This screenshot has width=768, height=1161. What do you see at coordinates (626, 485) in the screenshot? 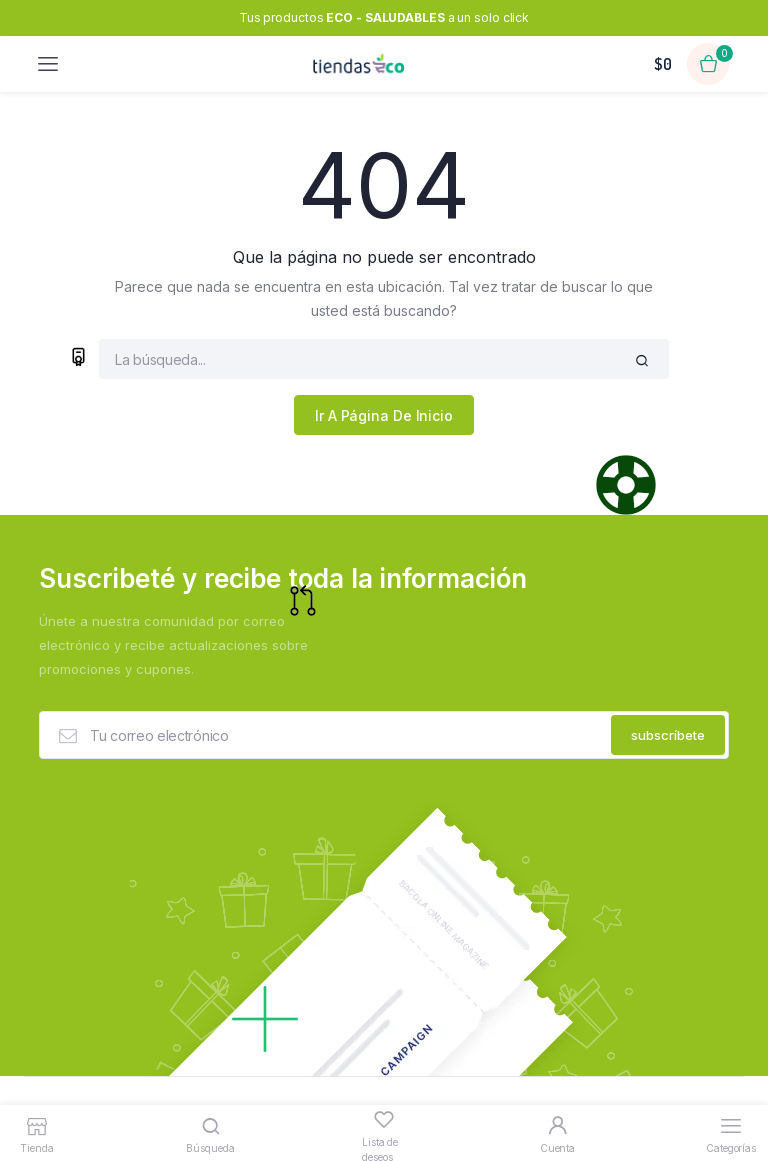
I see `access help or support center` at bounding box center [626, 485].